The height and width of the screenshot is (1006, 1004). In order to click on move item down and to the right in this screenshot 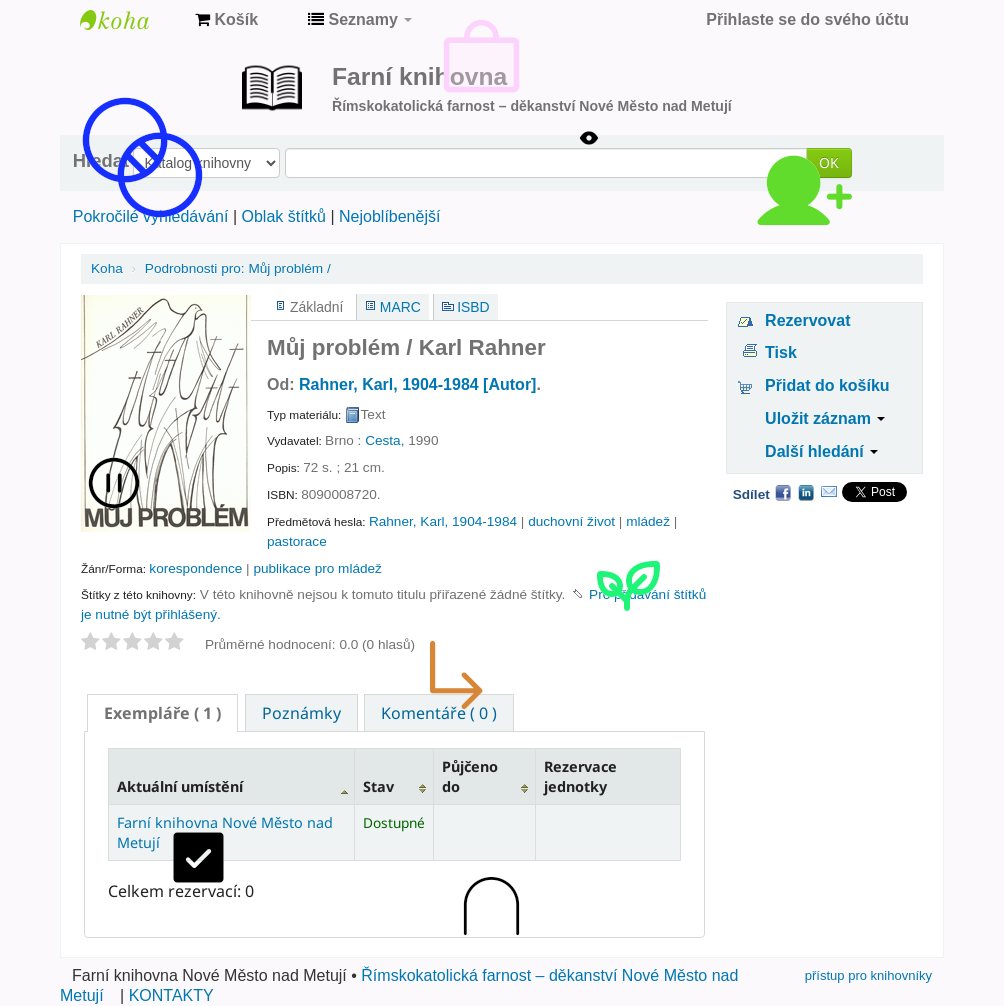, I will do `click(451, 675)`.